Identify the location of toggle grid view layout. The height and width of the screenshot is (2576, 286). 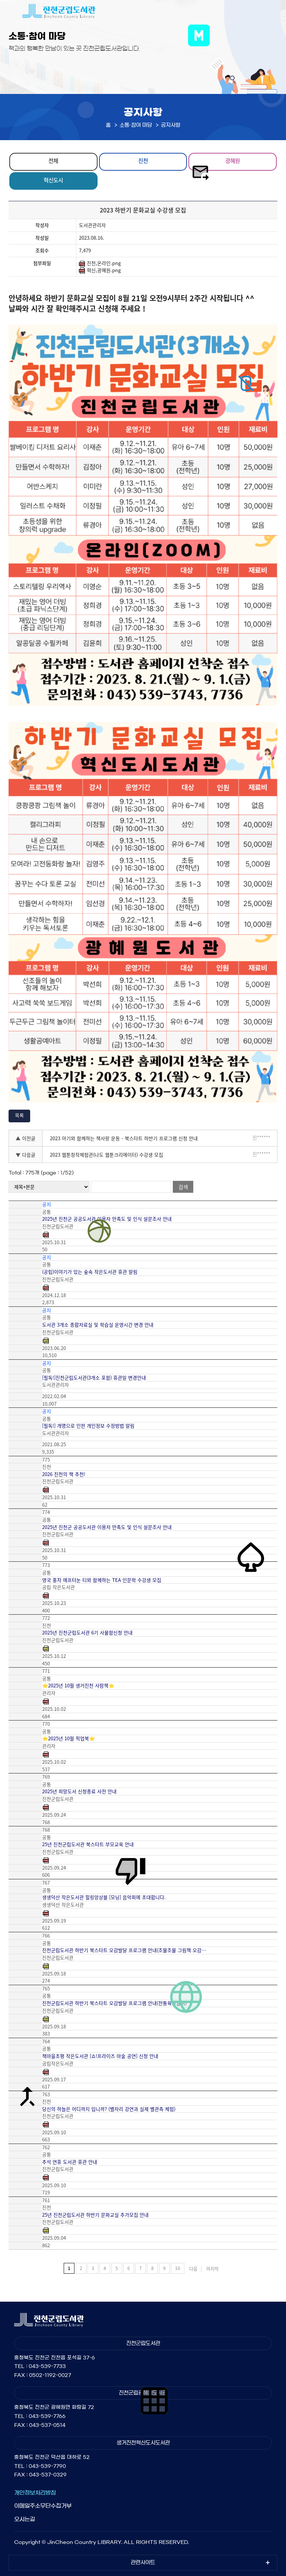
(154, 2401).